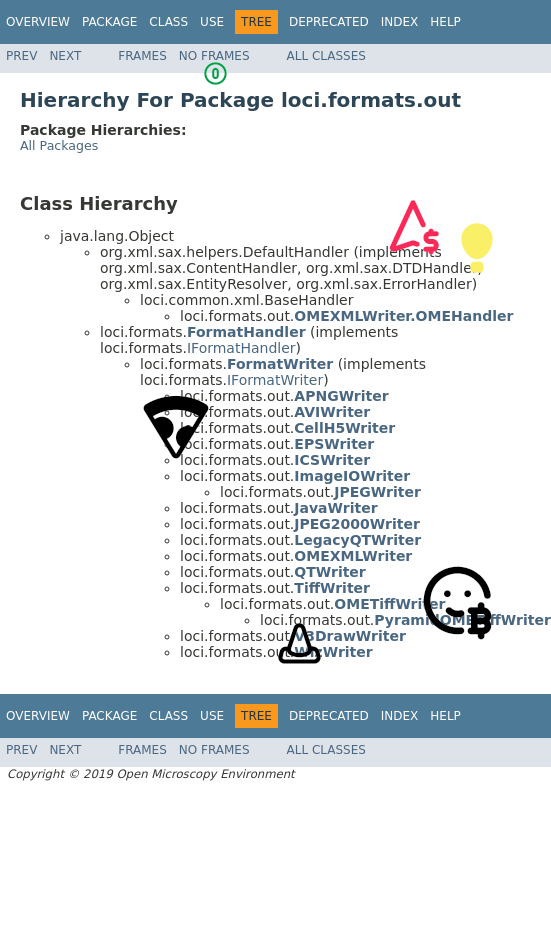 The image size is (551, 947). Describe the element at coordinates (176, 426) in the screenshot. I see `order food or pizza delivery` at that location.